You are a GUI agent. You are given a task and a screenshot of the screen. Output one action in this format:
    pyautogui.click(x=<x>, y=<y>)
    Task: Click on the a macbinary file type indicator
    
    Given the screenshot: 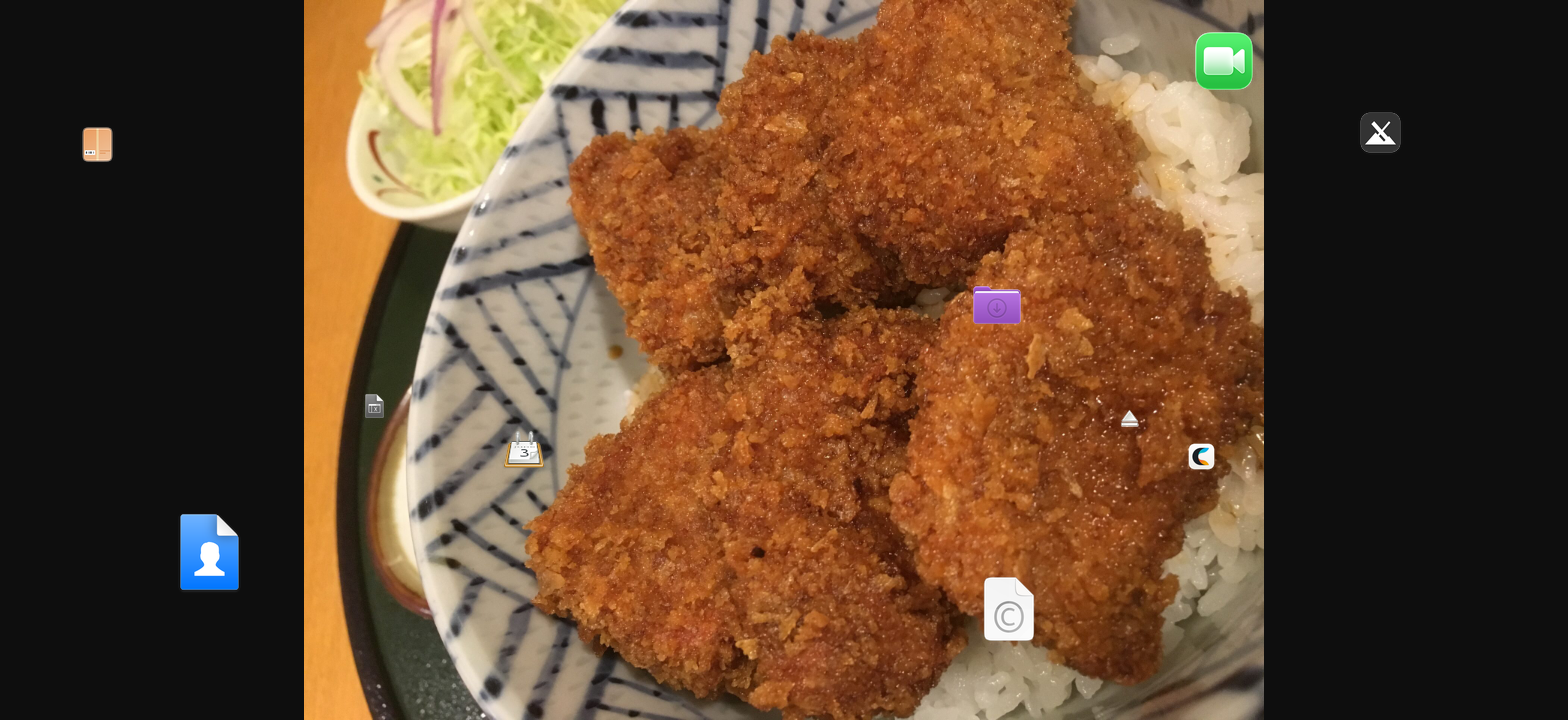 What is the action you would take?
    pyautogui.click(x=374, y=406)
    